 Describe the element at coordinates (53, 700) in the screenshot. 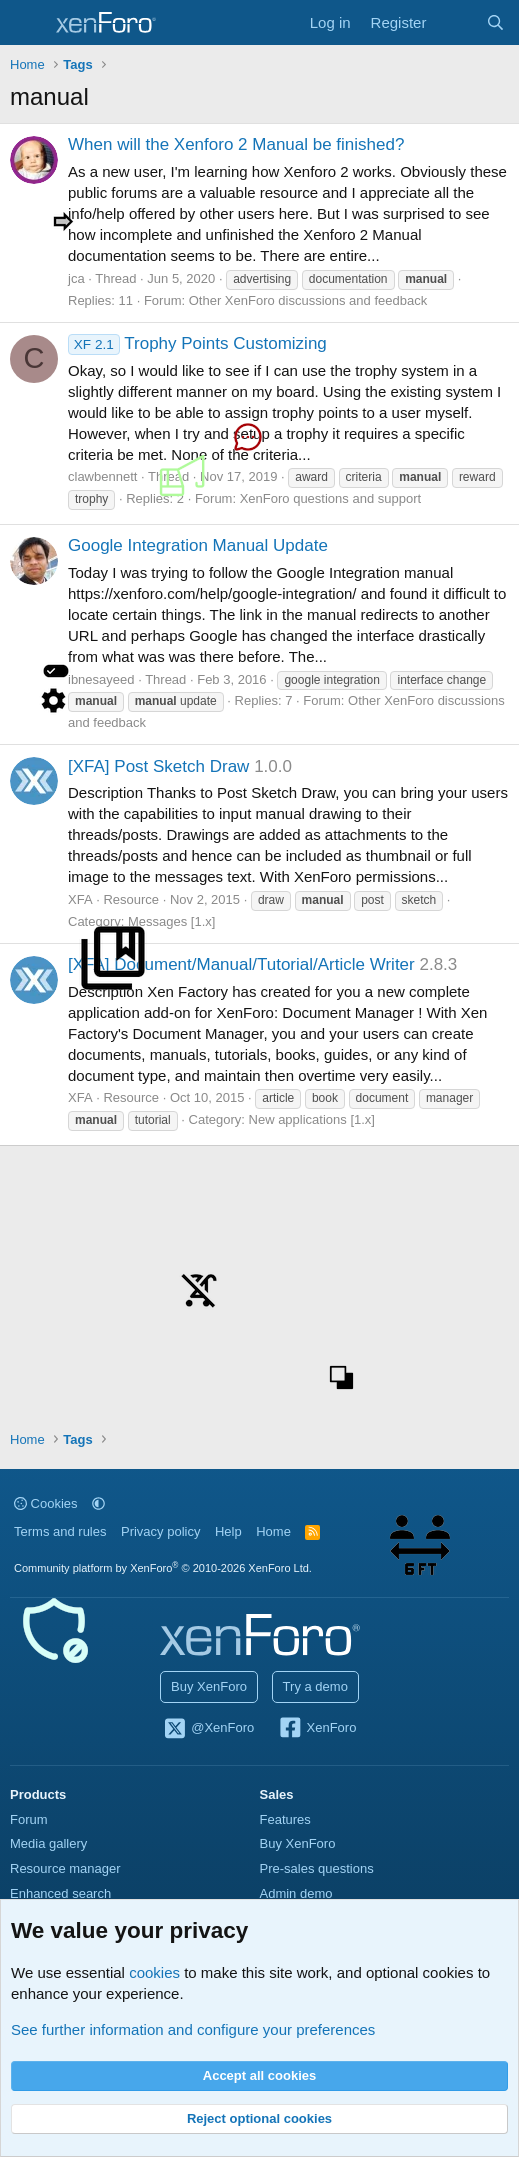

I see `open settings menu` at that location.